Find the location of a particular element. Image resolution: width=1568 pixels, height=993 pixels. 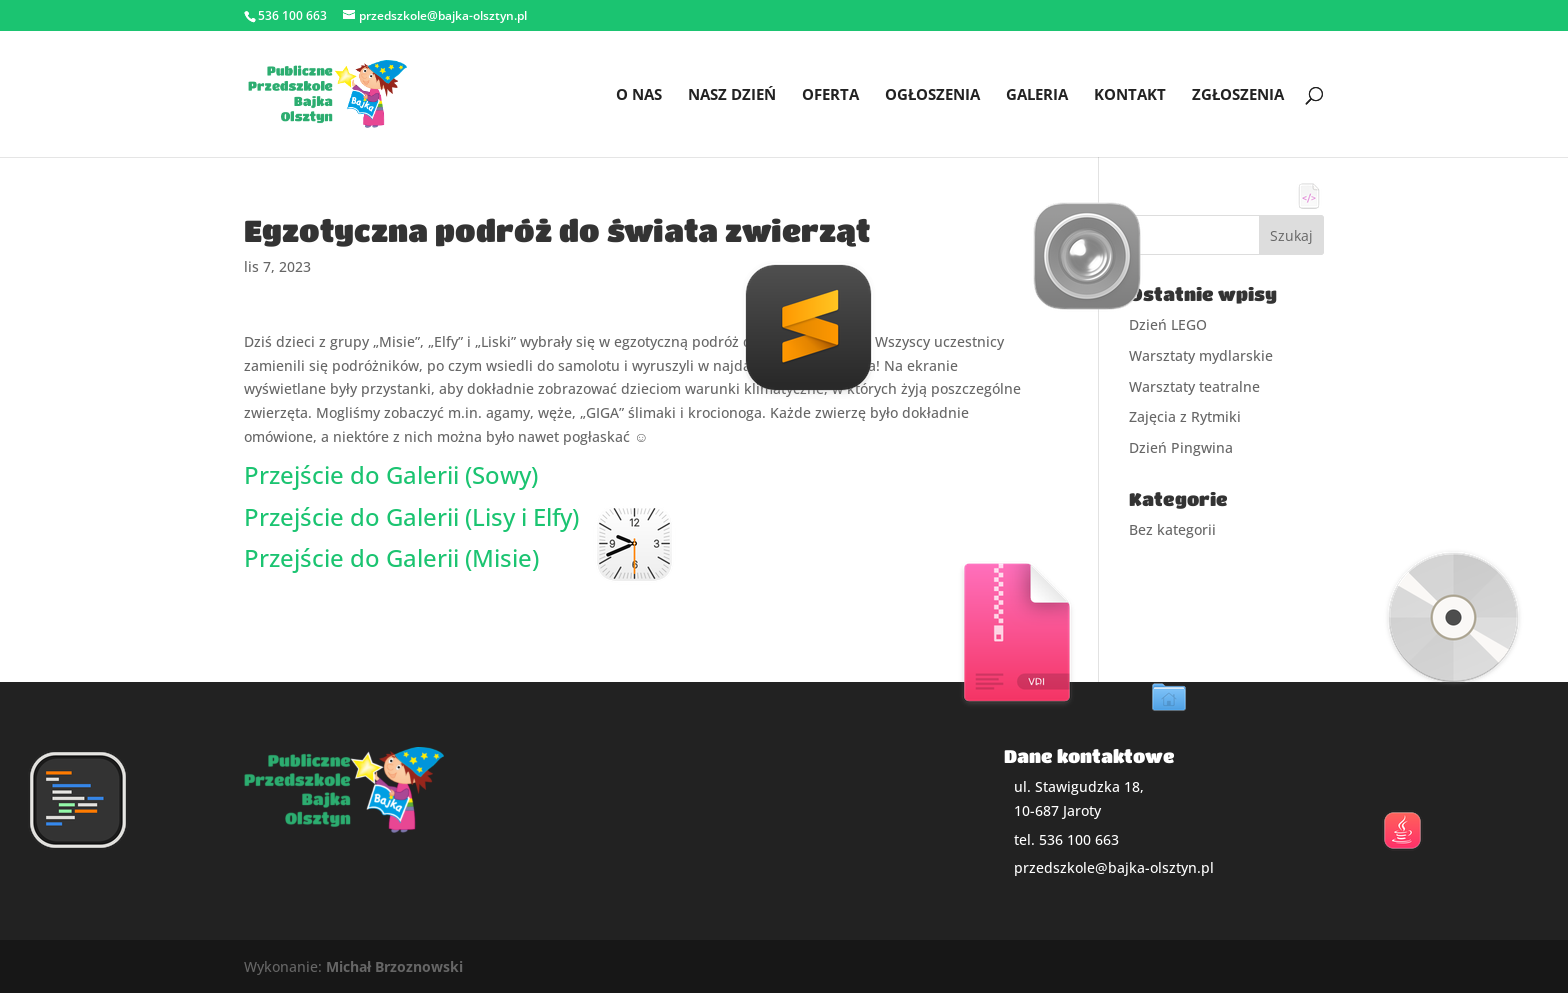

open software development tools is located at coordinates (78, 800).